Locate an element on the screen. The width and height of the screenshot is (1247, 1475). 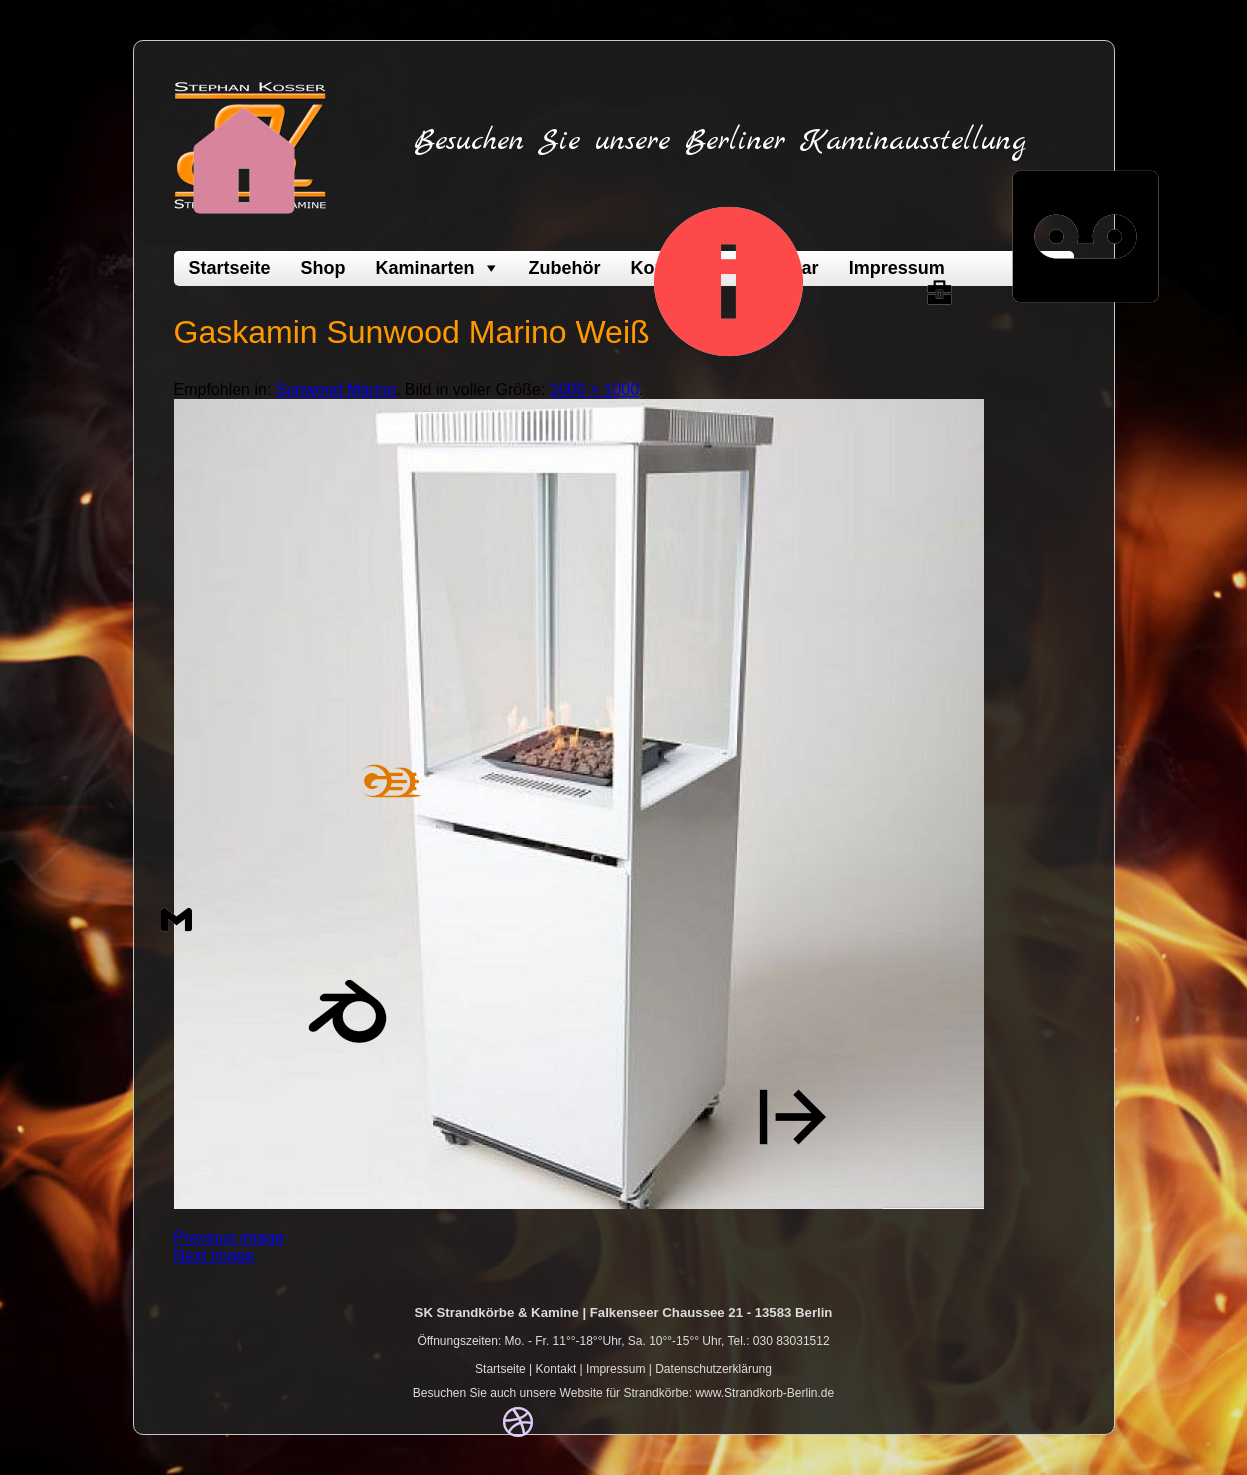
view more information or details is located at coordinates (728, 281).